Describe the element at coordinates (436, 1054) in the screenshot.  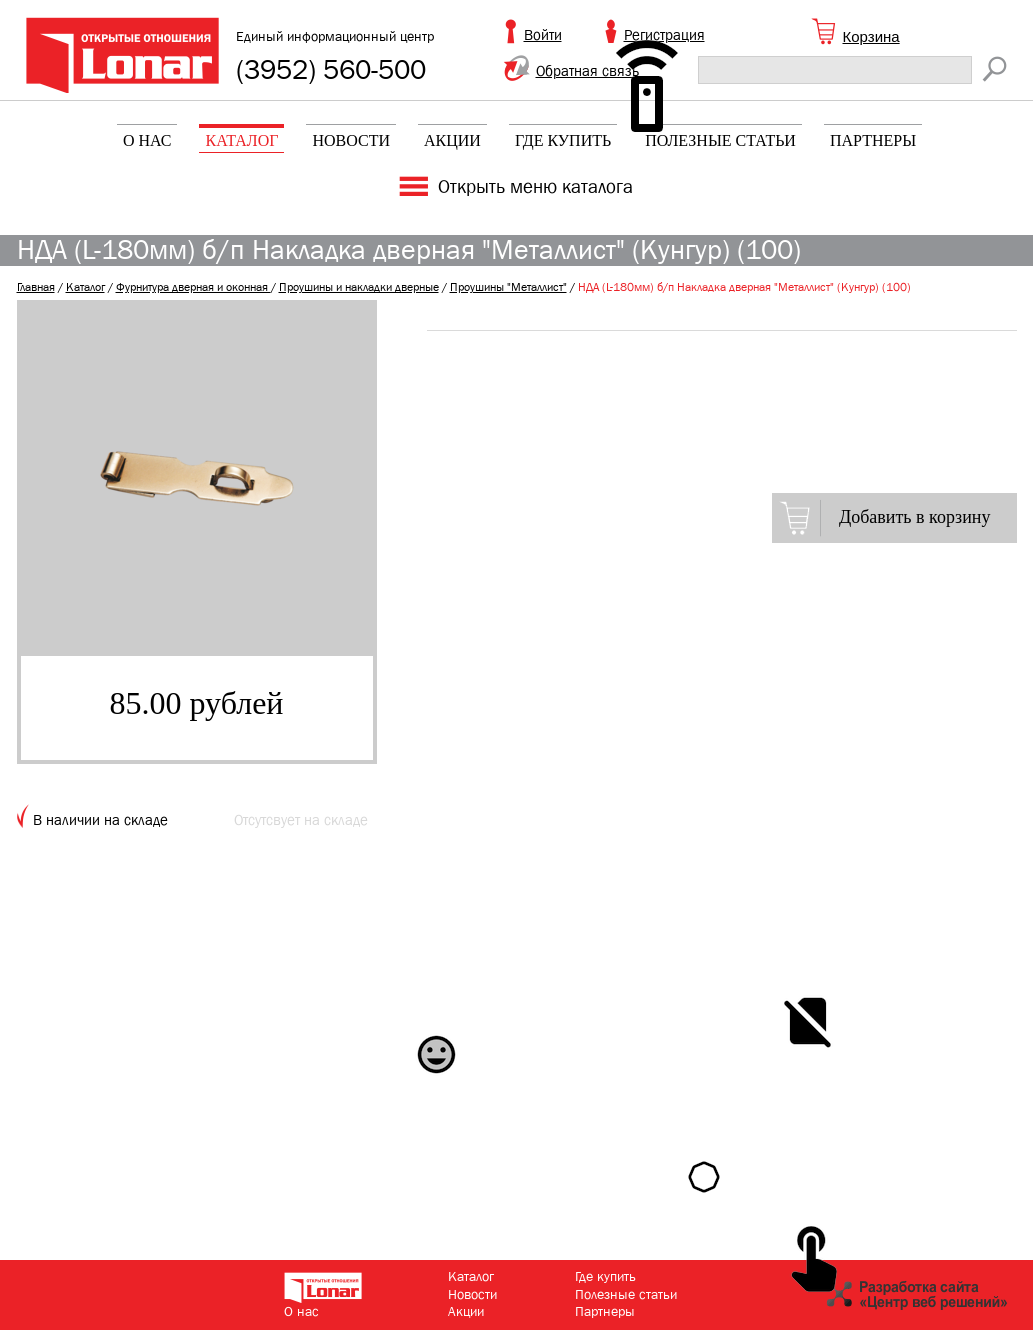
I see `tag people in a photo` at that location.